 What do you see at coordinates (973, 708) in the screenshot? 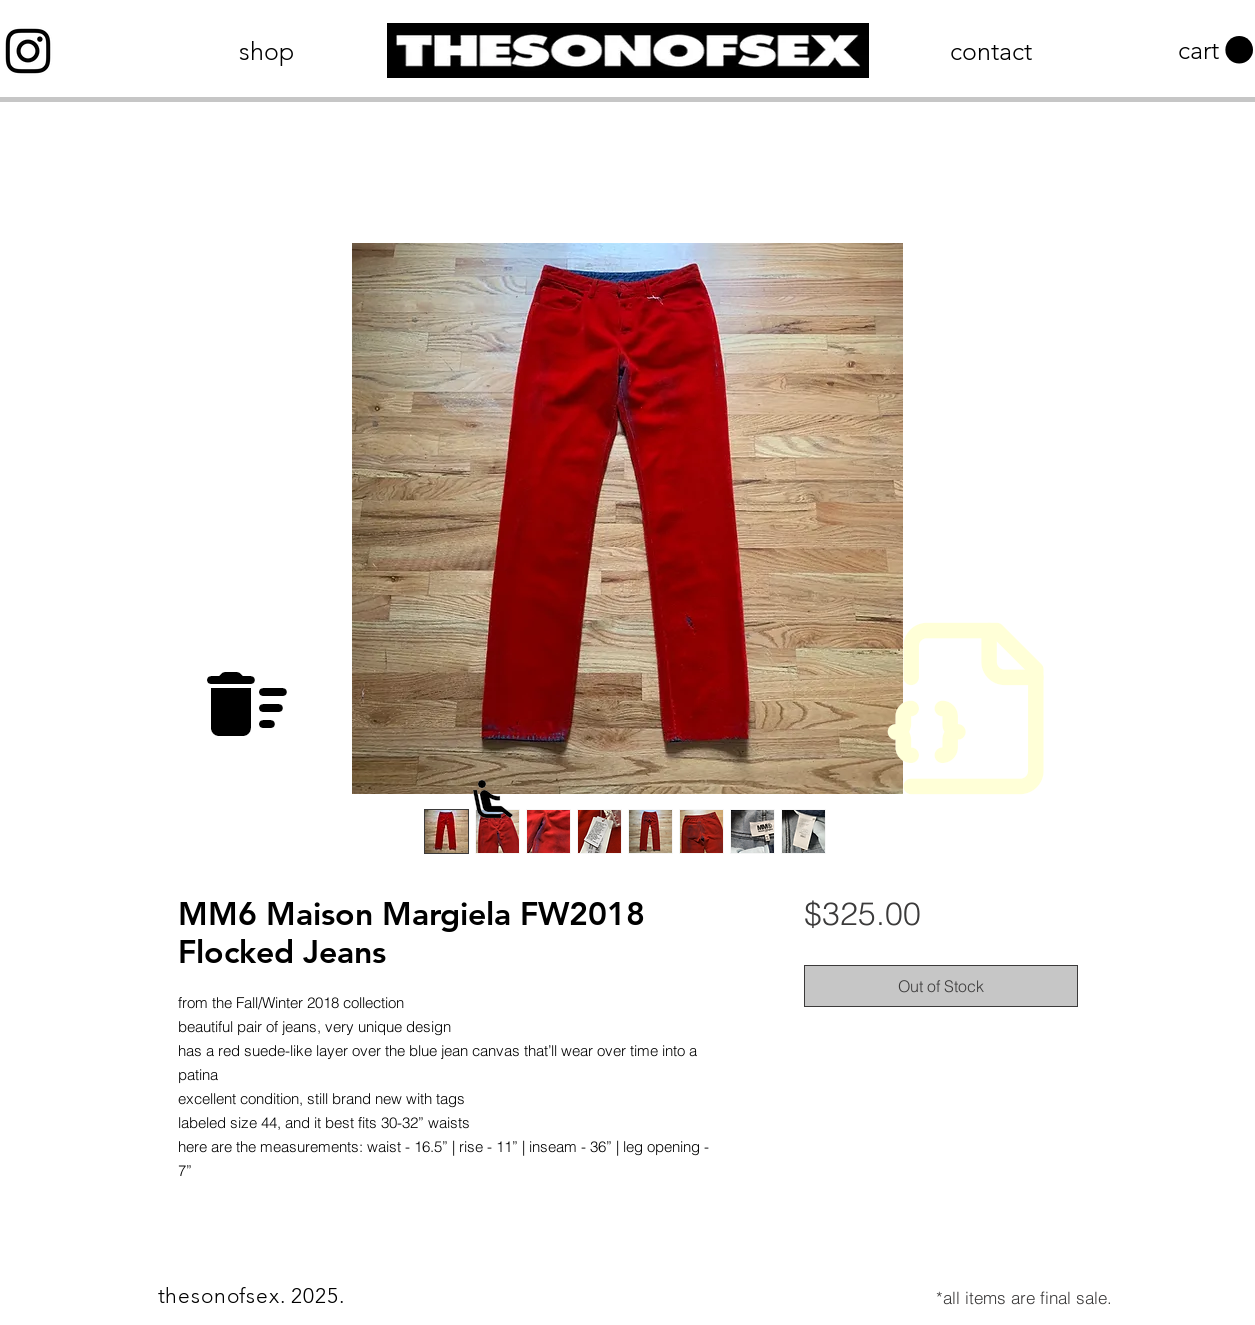
I see `open JSON file` at bounding box center [973, 708].